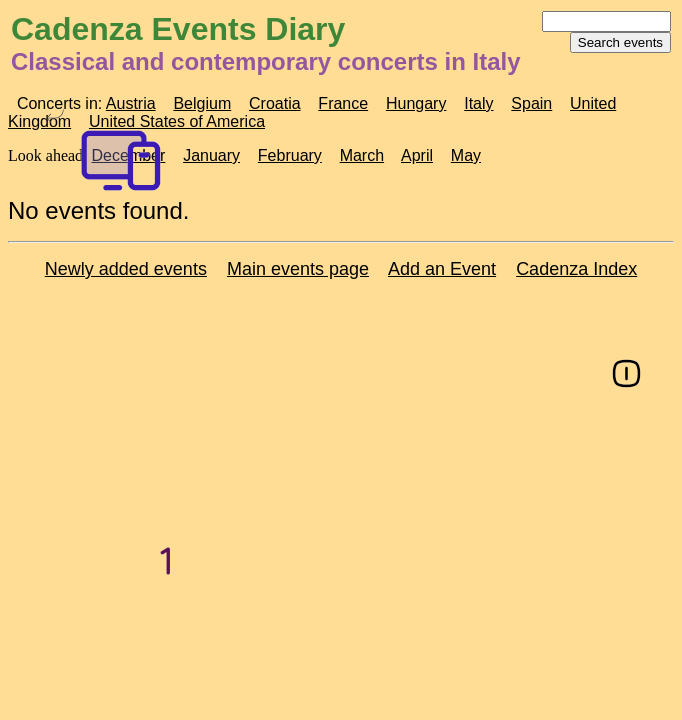 The width and height of the screenshot is (682, 720). I want to click on manage connected devices, so click(119, 160).